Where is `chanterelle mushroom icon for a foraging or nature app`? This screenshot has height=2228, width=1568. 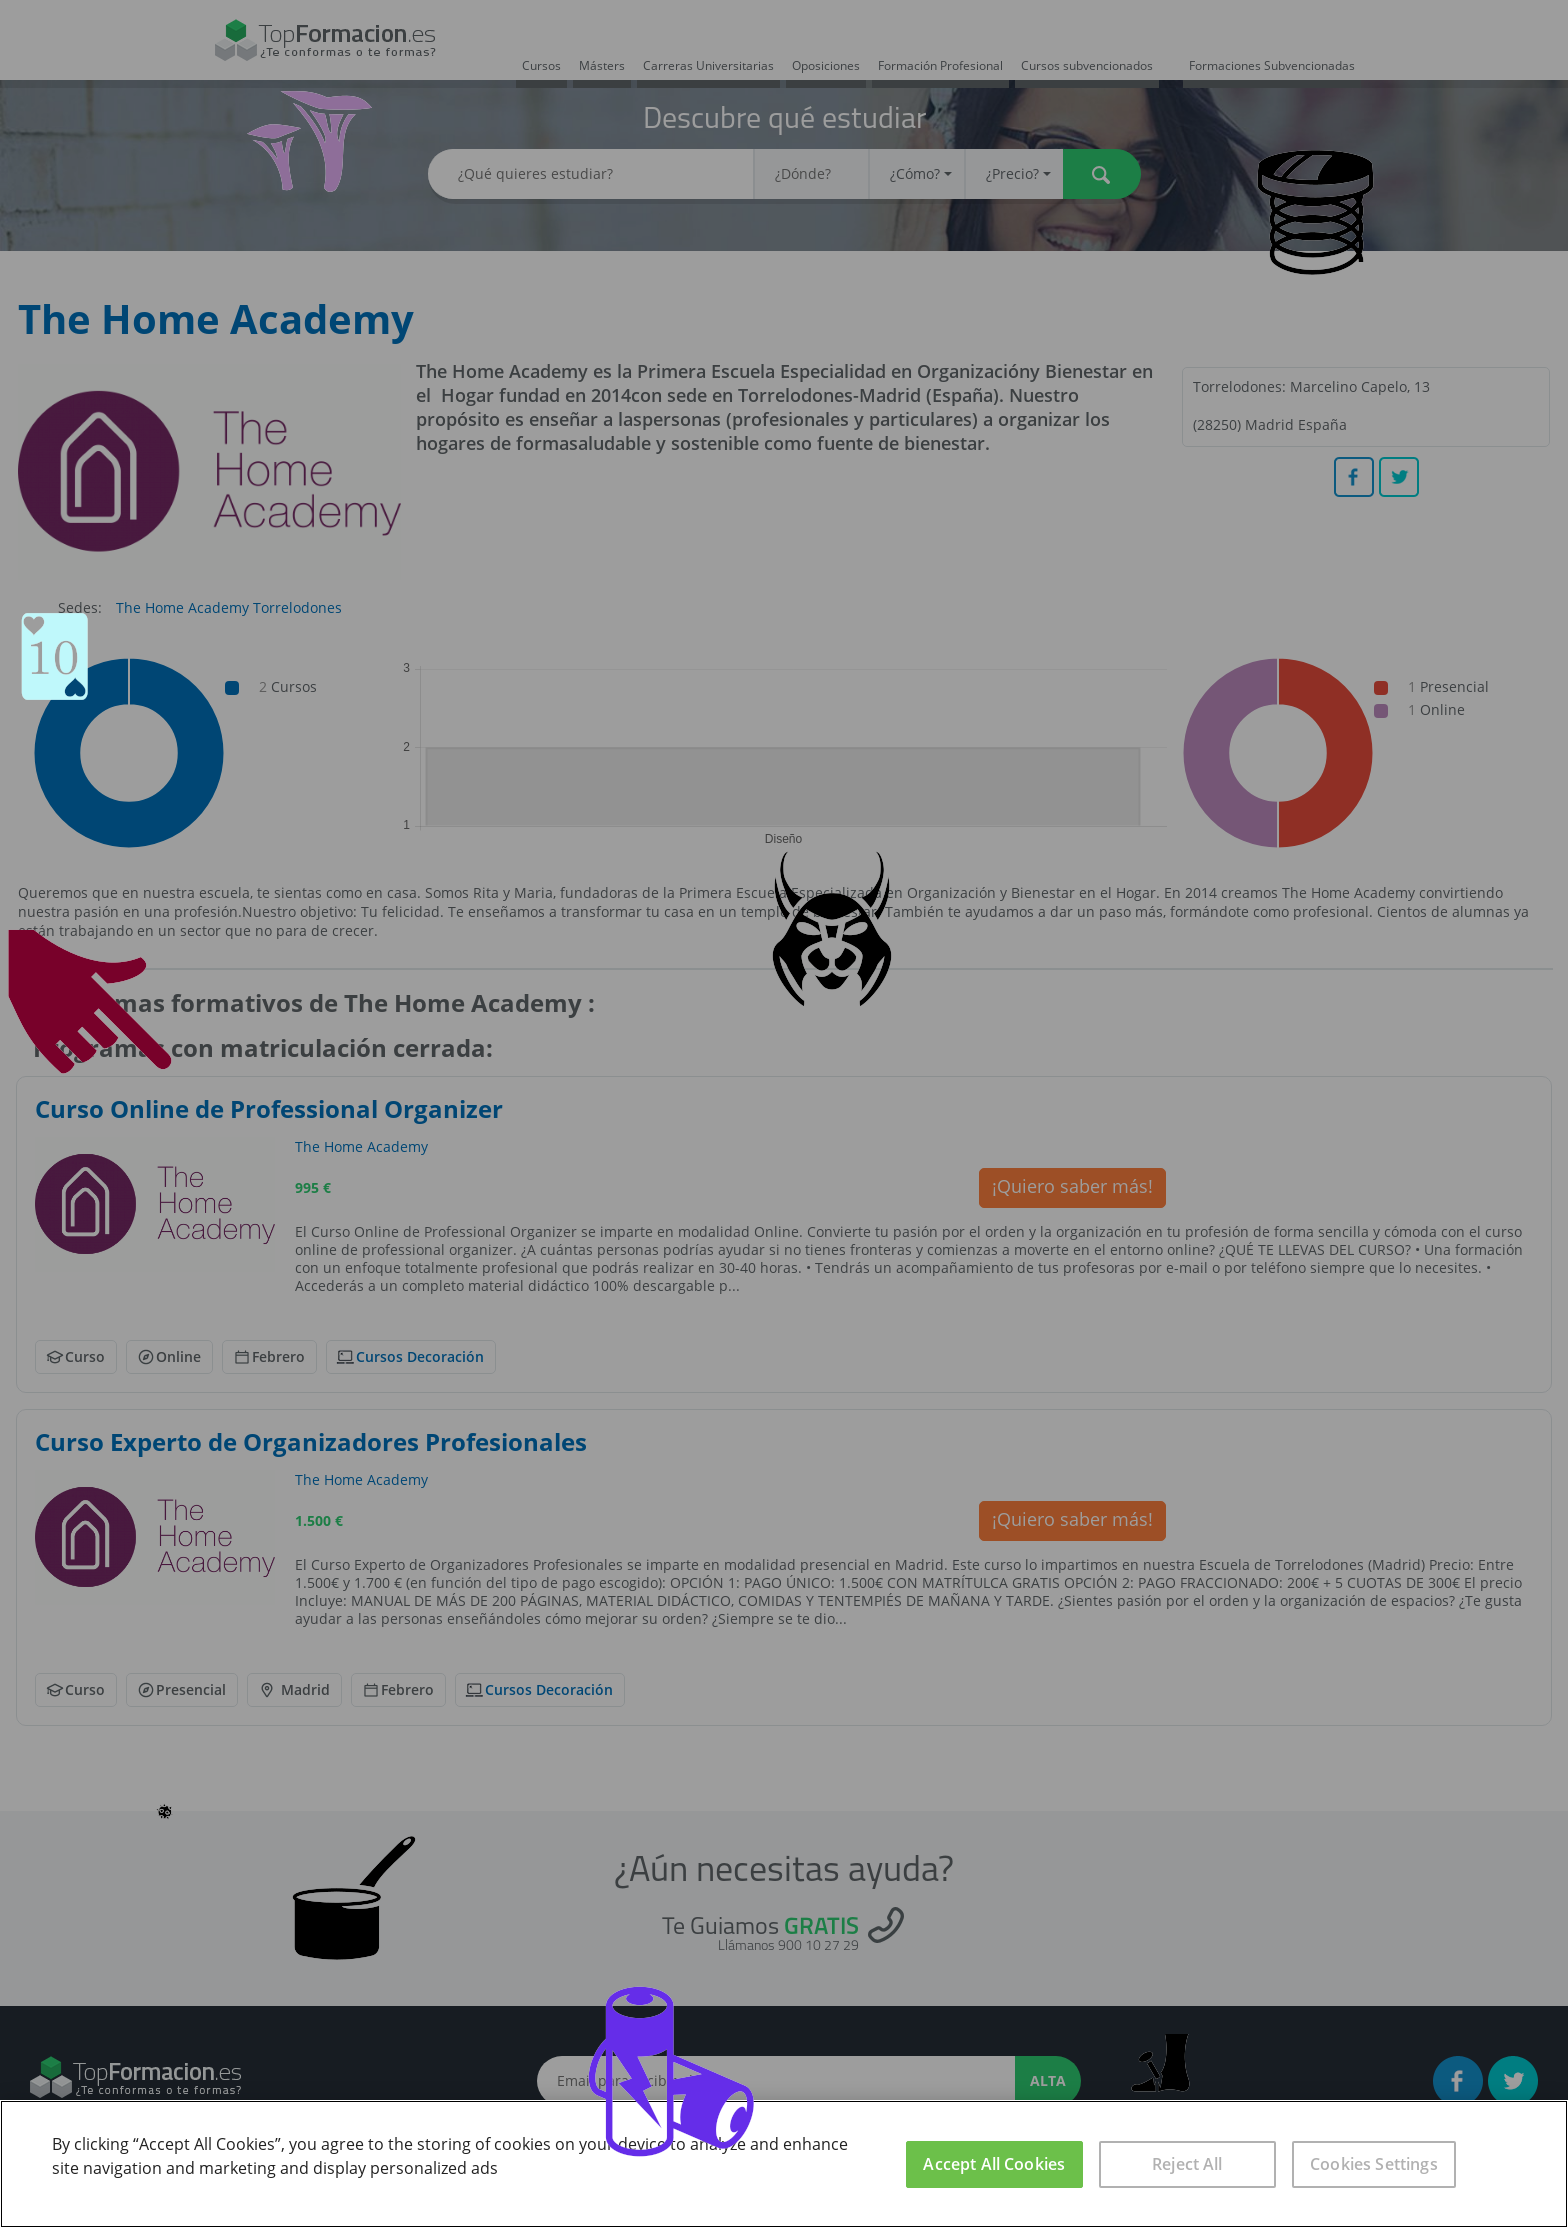
chanterelle mushroom icon for a foraging or nature app is located at coordinates (309, 141).